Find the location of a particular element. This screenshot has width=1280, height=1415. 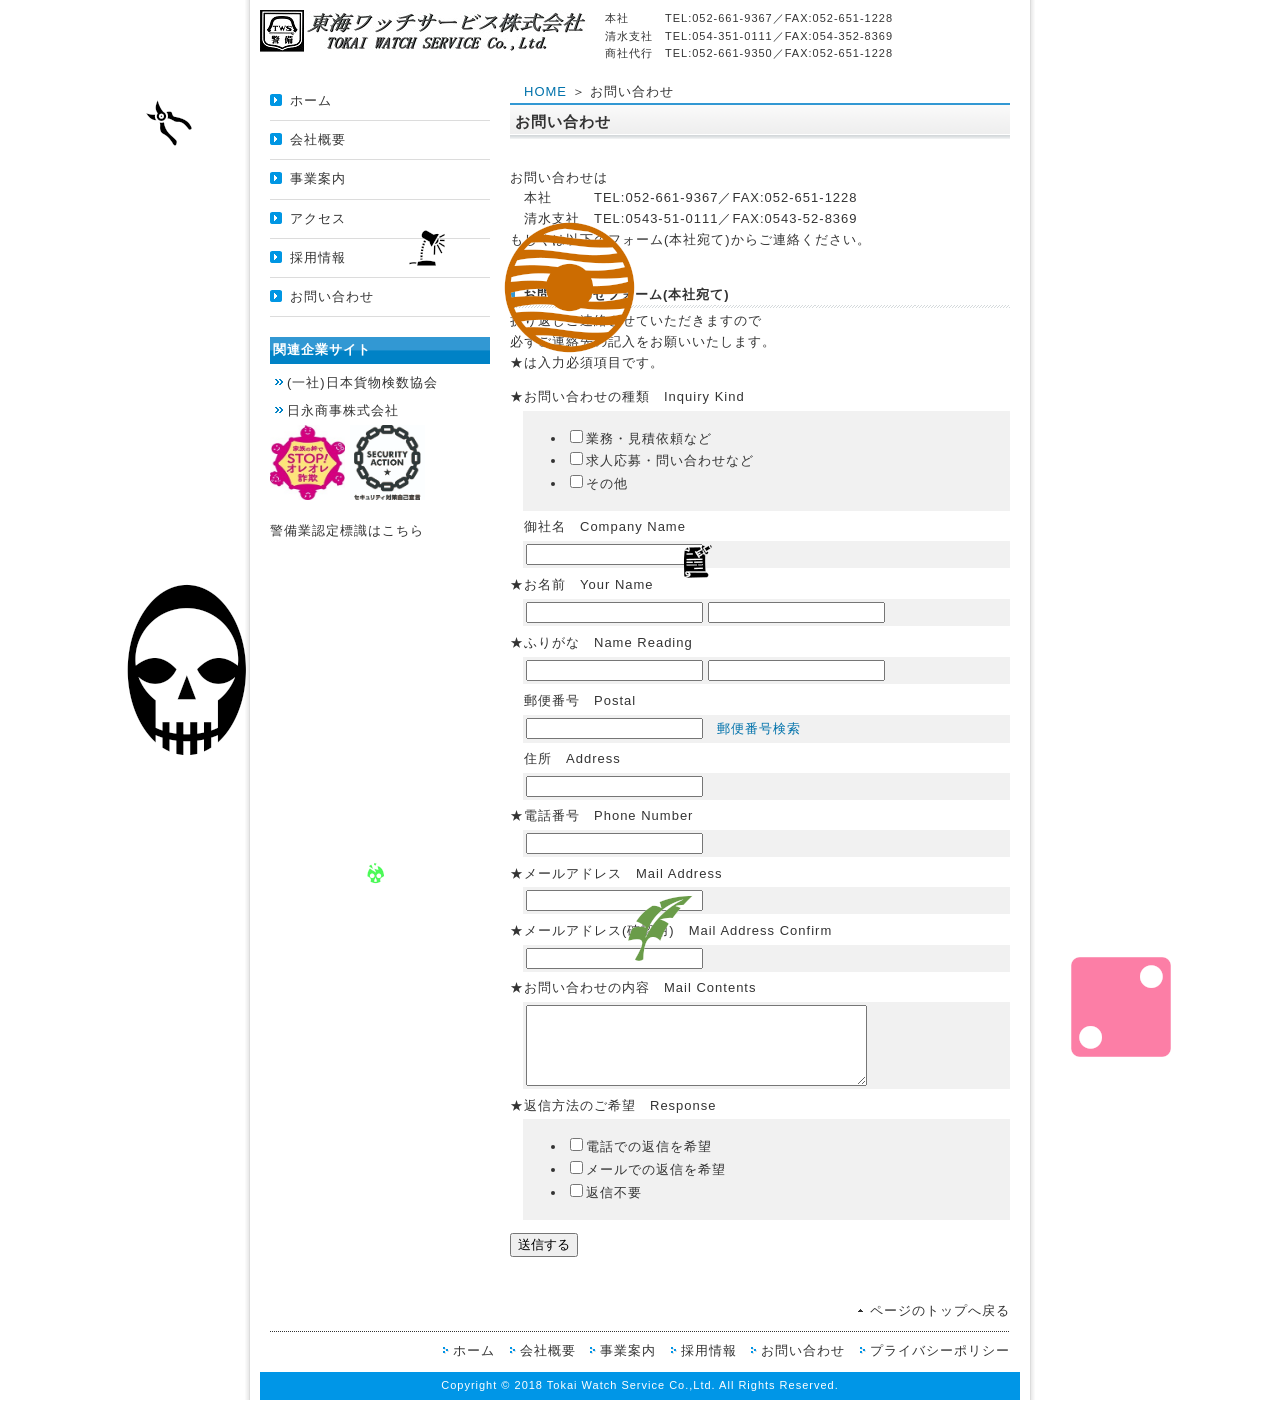

roll the dice or randomize is located at coordinates (1121, 1007).